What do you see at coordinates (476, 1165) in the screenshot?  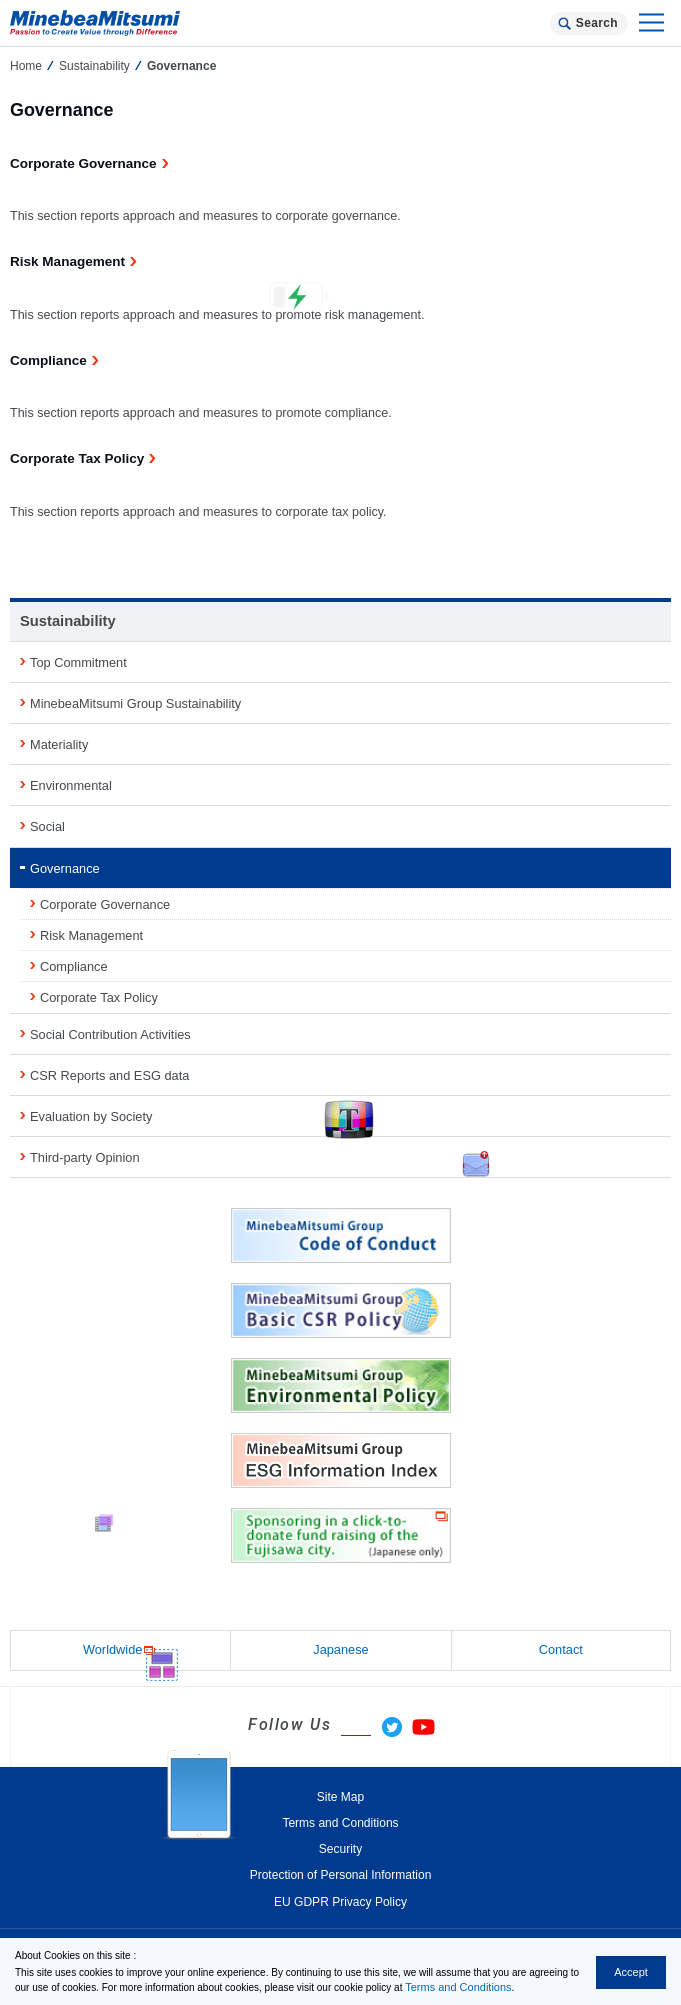 I see `send an email message` at bounding box center [476, 1165].